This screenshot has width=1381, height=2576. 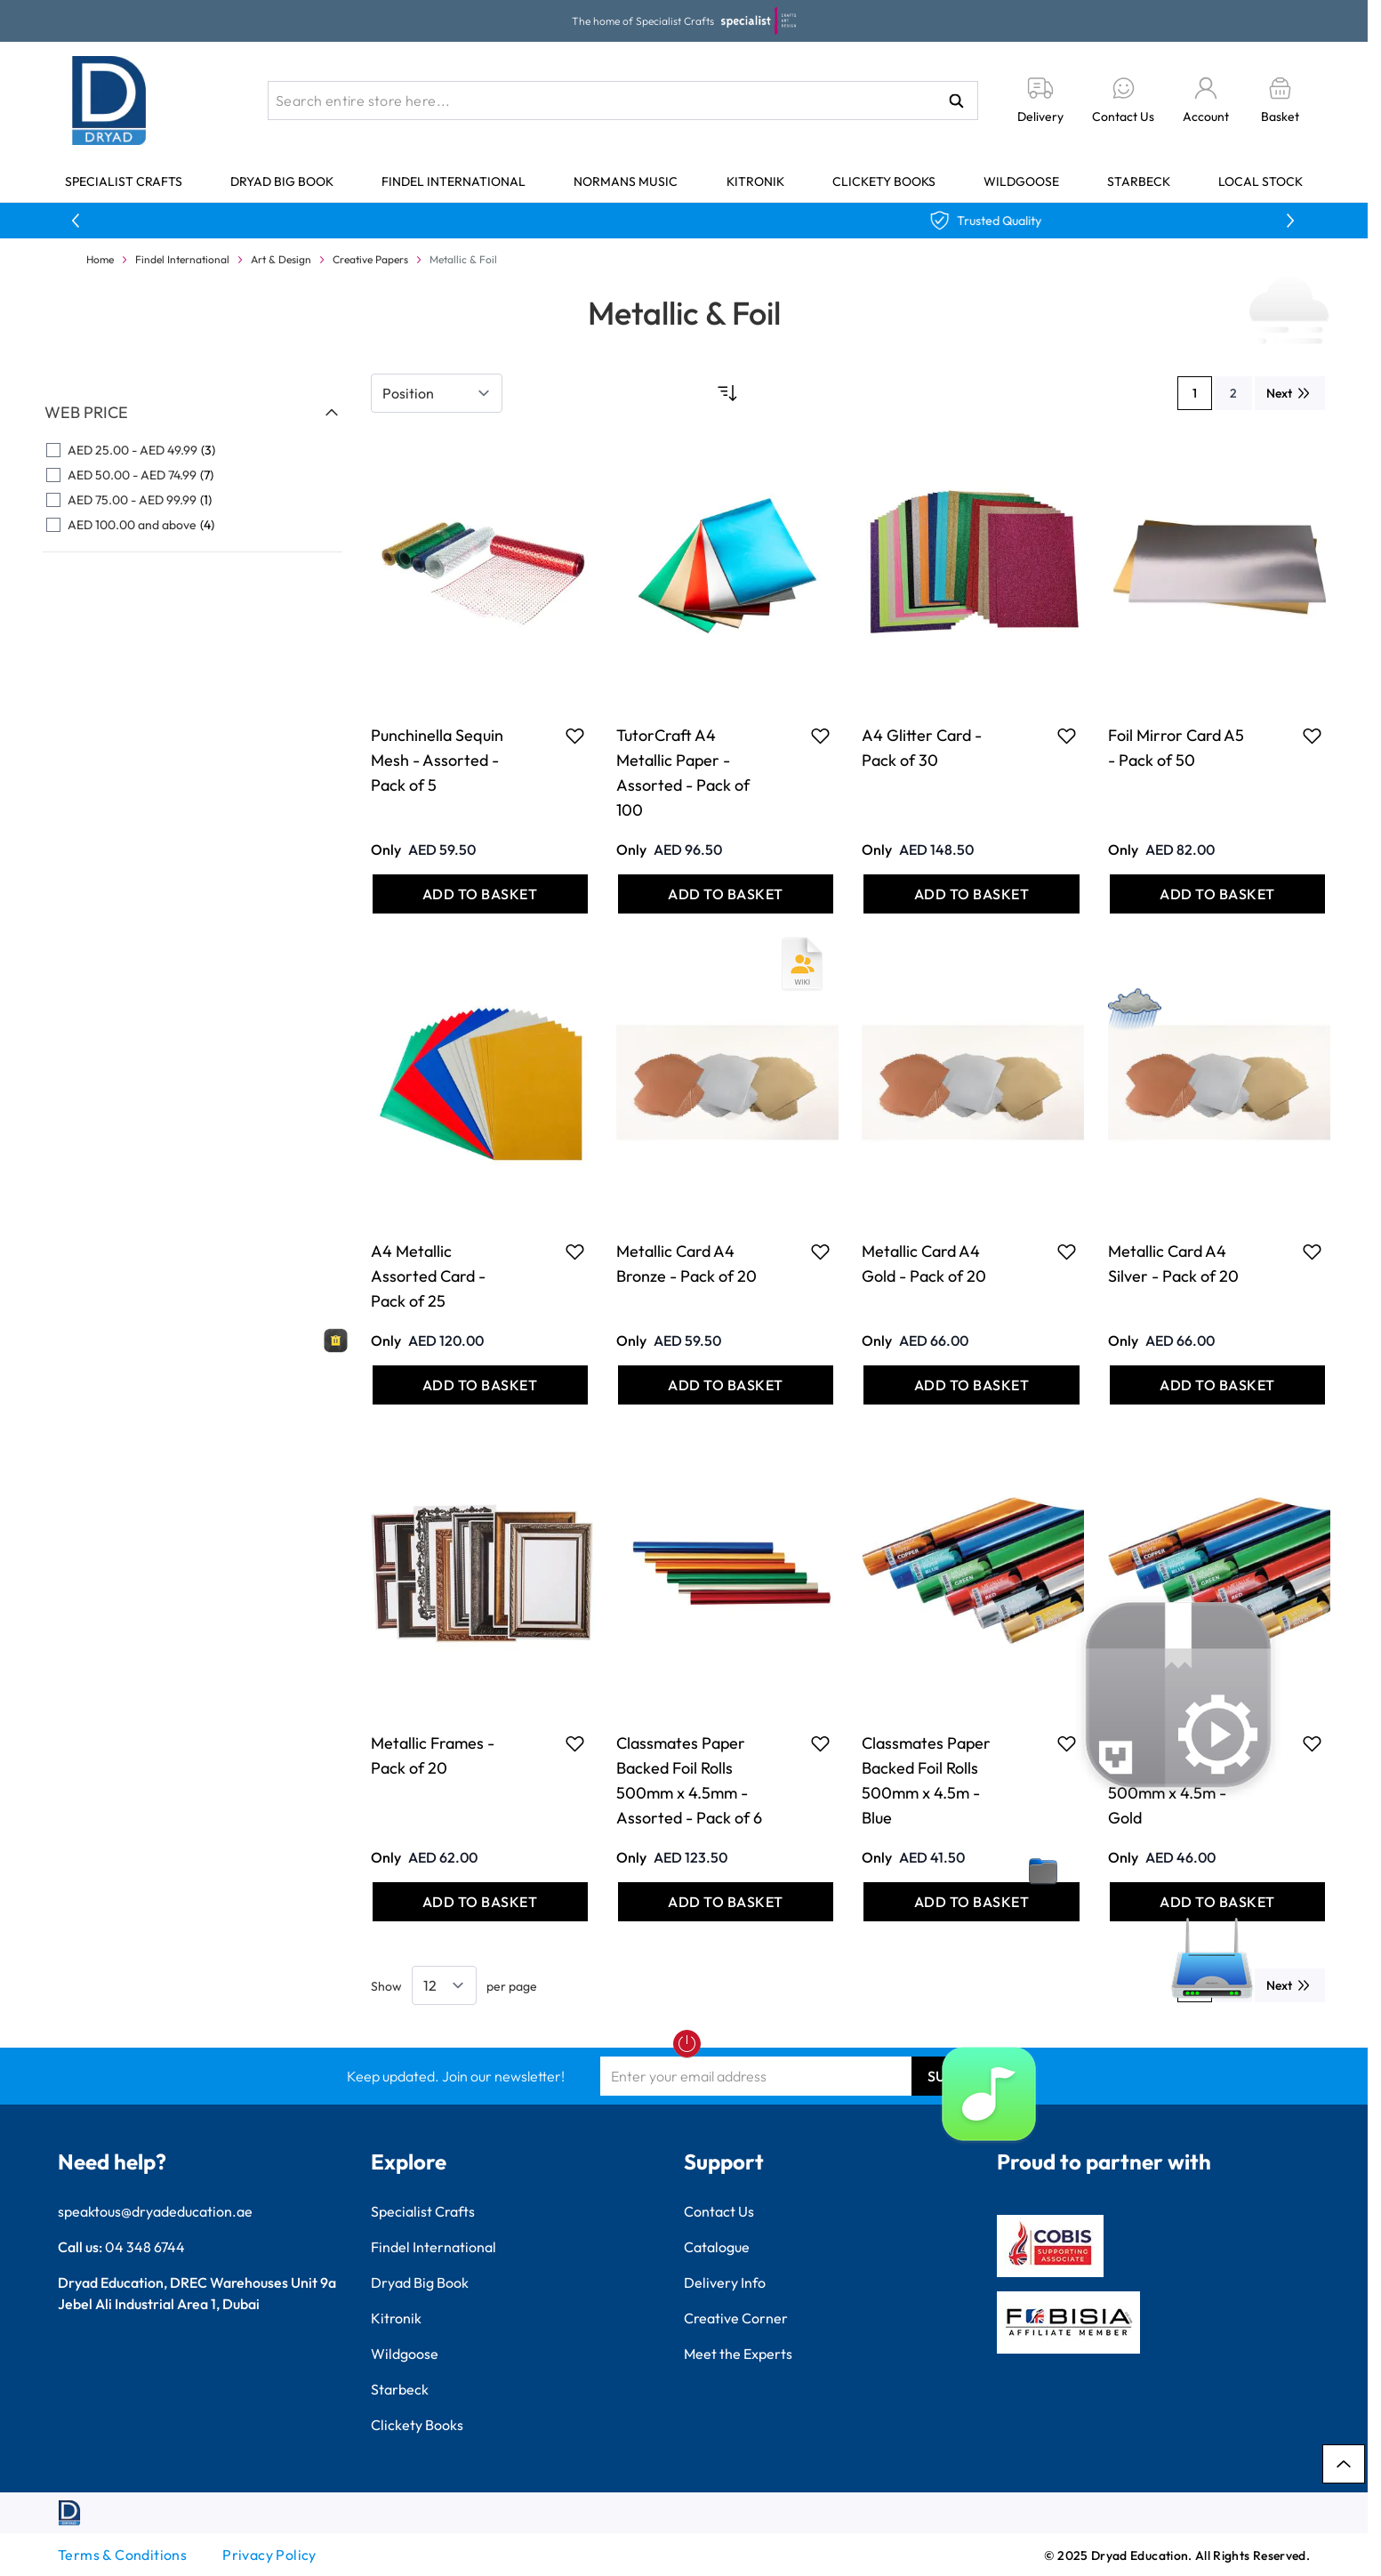 I want to click on shut down or power off the system, so click(x=687, y=2044).